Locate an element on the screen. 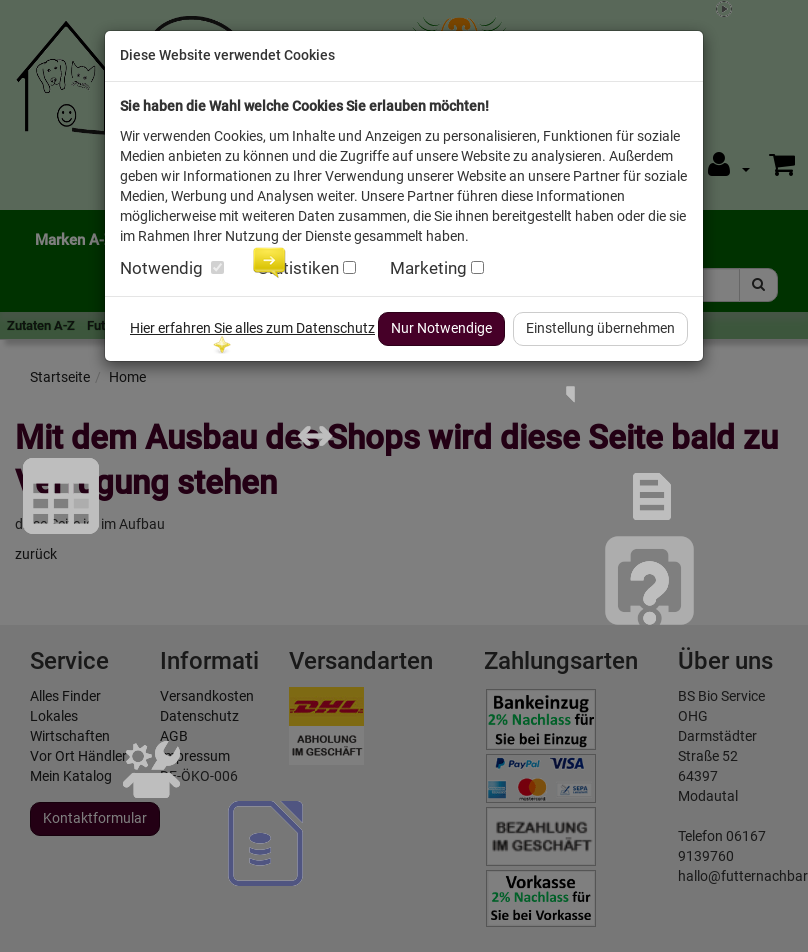  user status: away or stepped out is located at coordinates (269, 262).